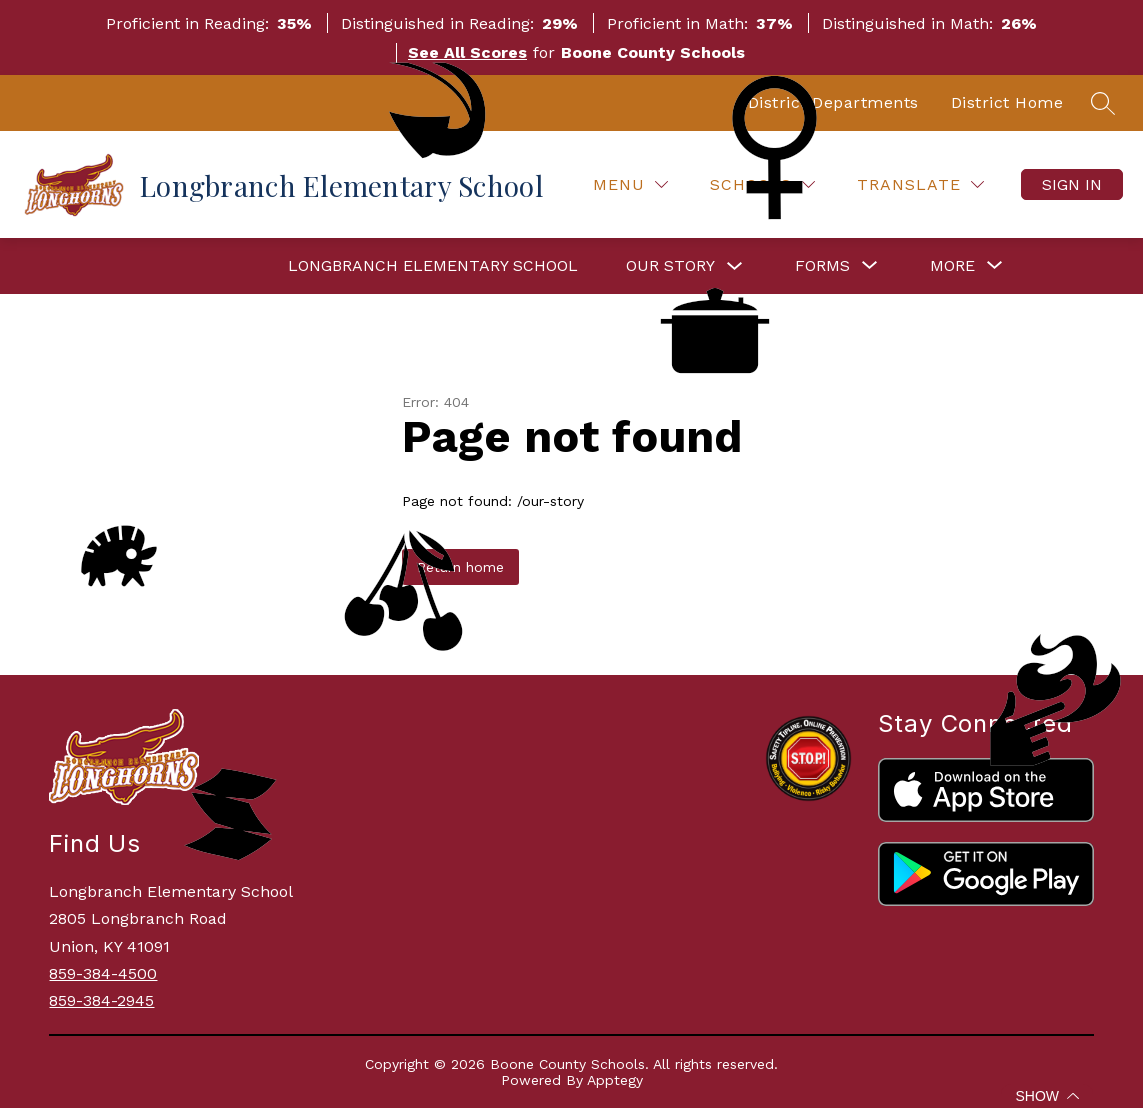  What do you see at coordinates (1055, 700) in the screenshot?
I see `indicates a "hot" or trending item` at bounding box center [1055, 700].